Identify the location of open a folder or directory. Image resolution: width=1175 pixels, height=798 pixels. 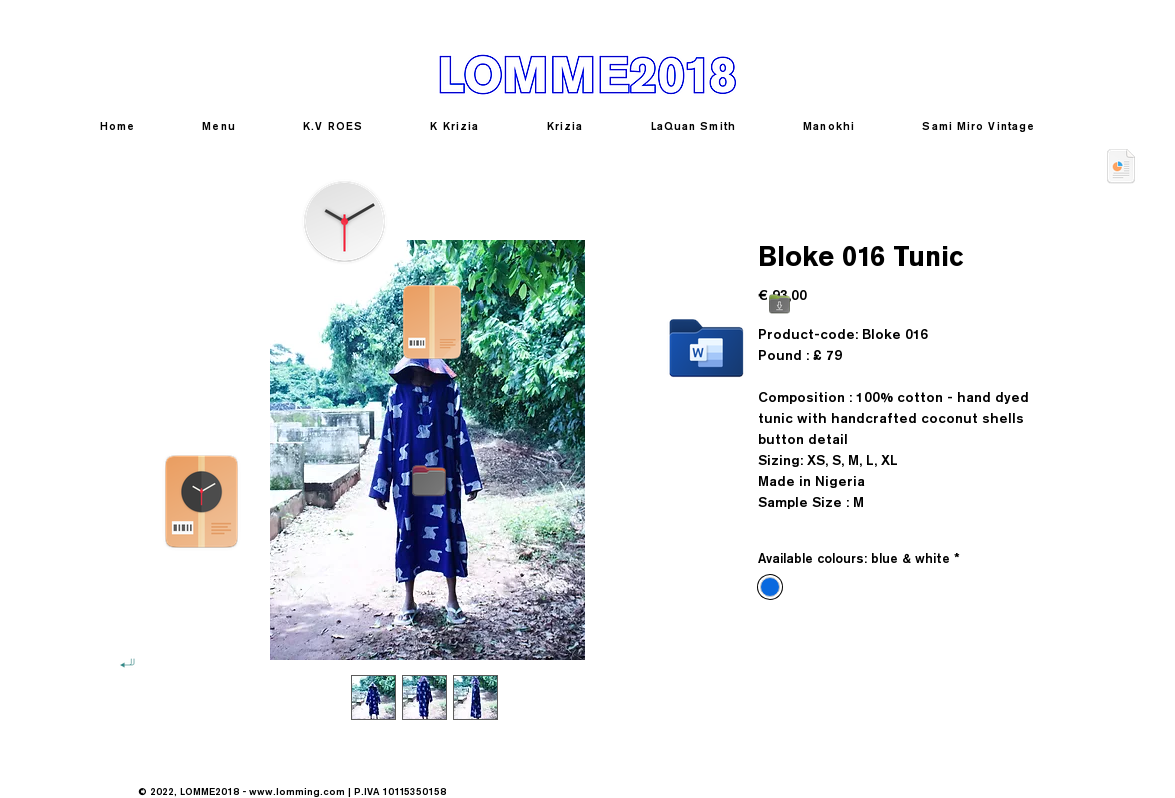
(429, 480).